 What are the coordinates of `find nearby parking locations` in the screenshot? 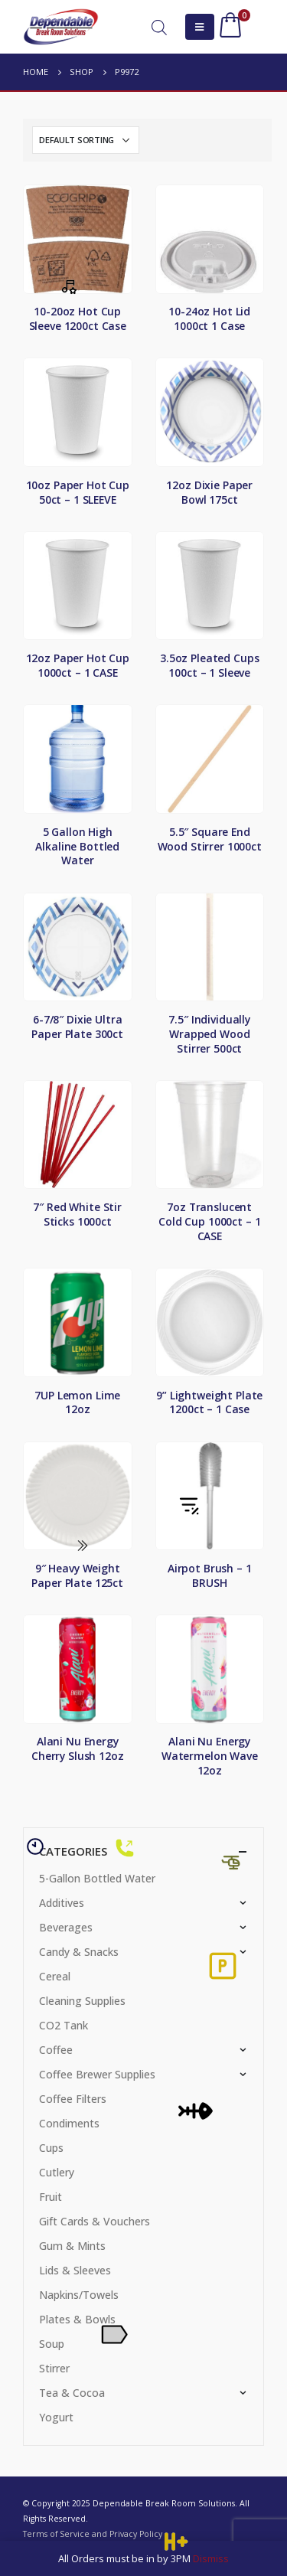 It's located at (223, 1966).